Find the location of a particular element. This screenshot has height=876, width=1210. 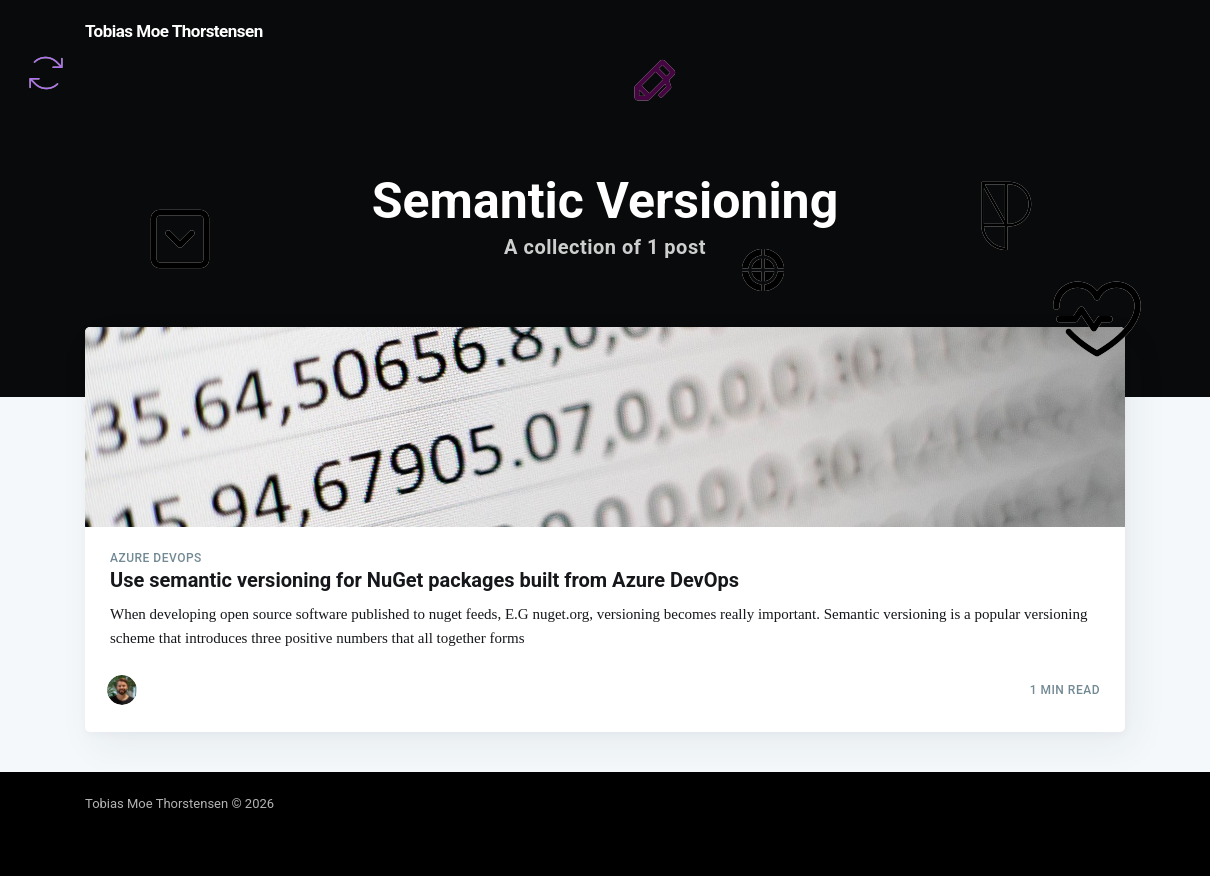

expand content or dropdown menu is located at coordinates (180, 239).